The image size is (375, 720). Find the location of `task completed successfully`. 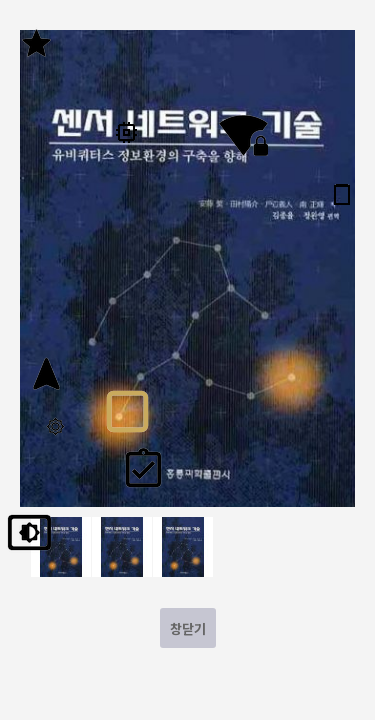

task completed successfully is located at coordinates (143, 469).